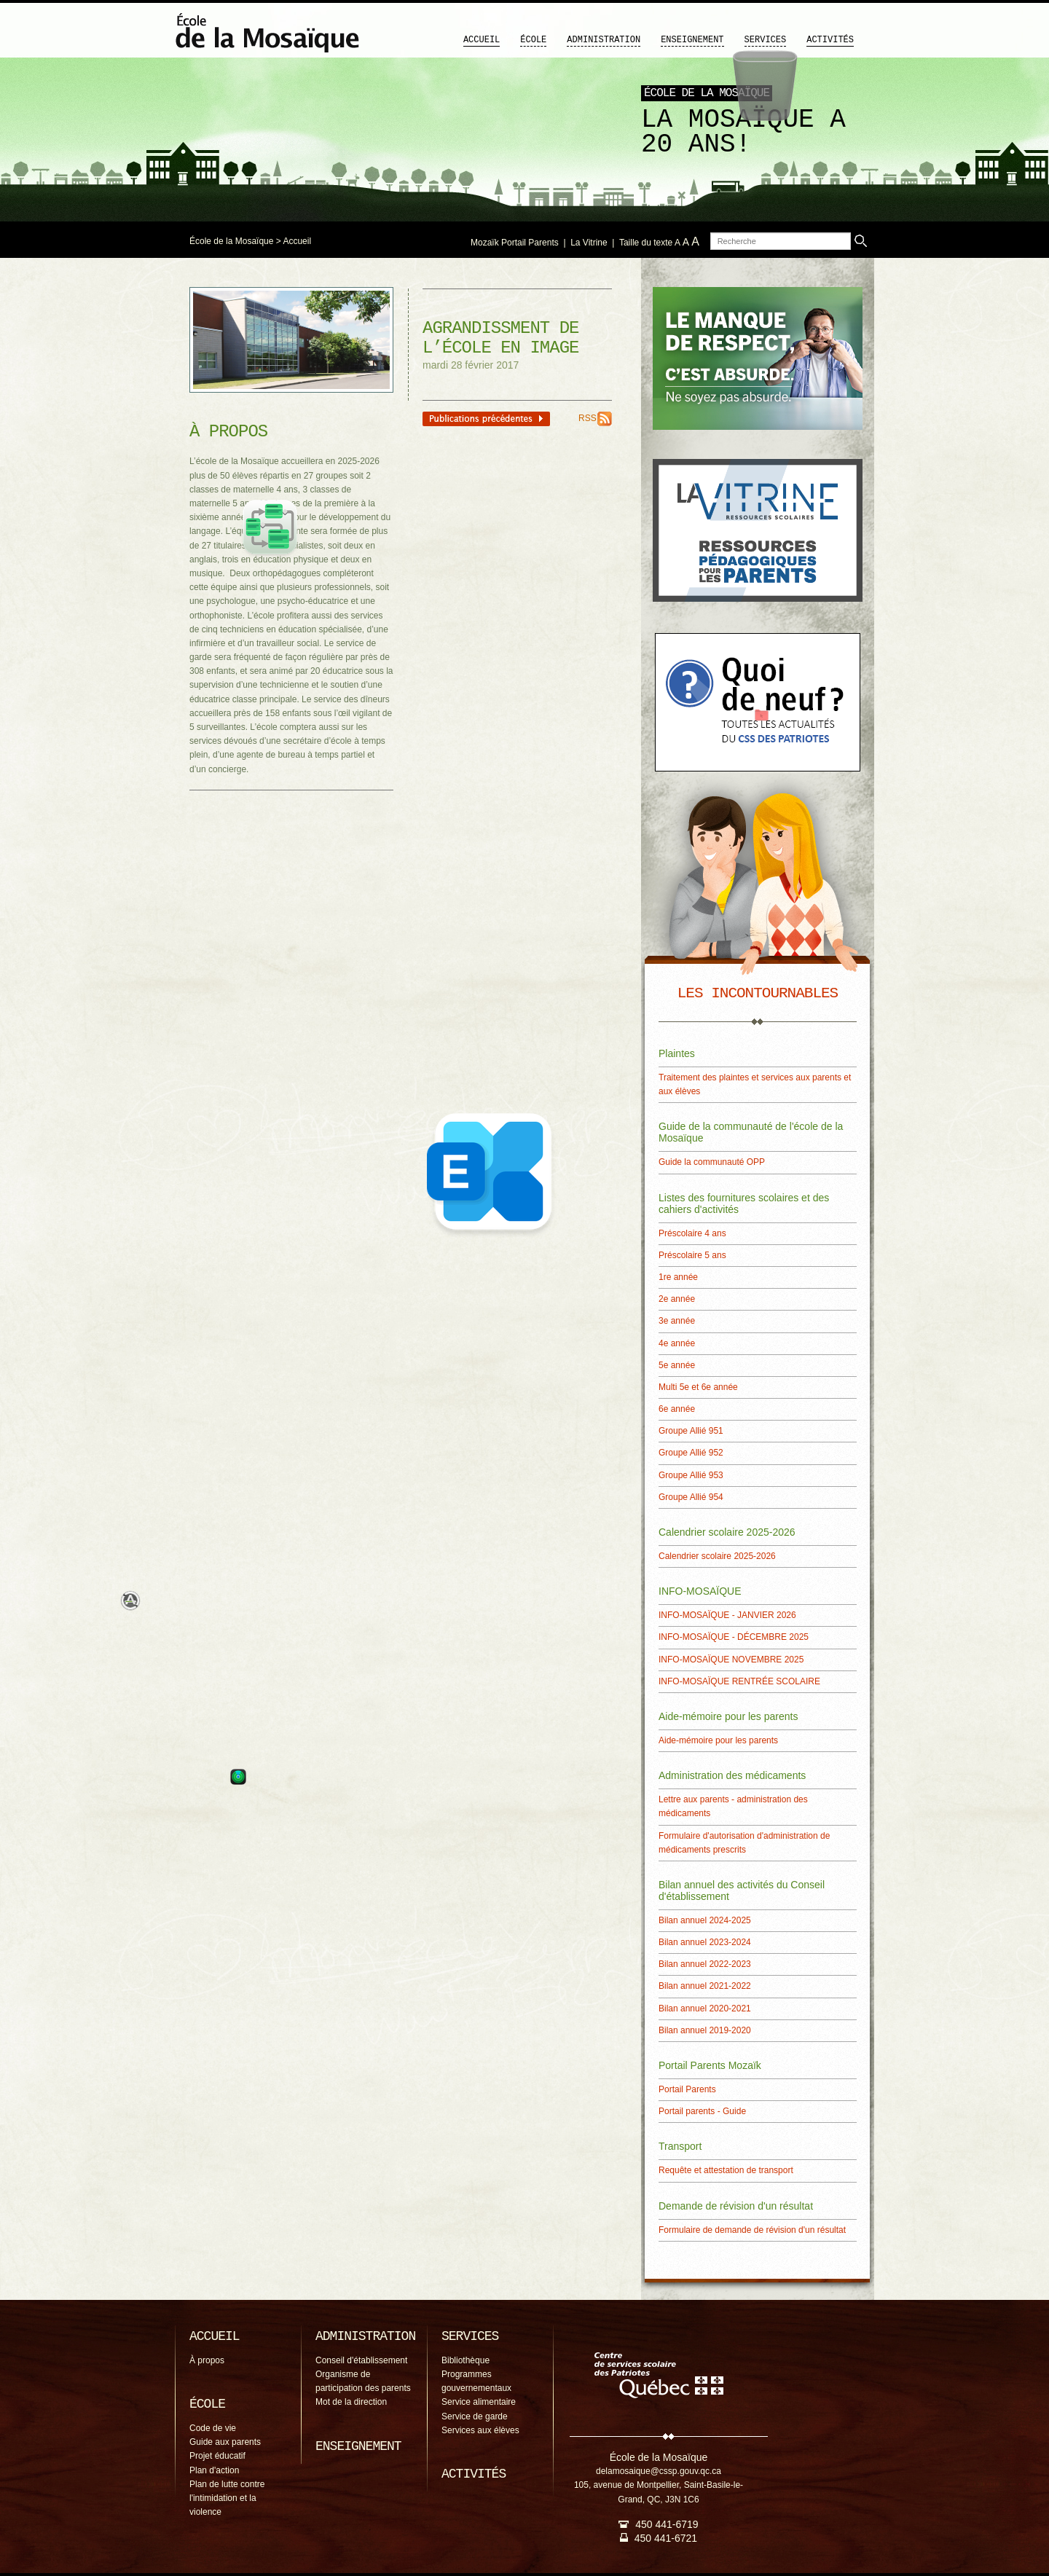  What do you see at coordinates (270, 527) in the screenshot?
I see `open gaphor modeling application` at bounding box center [270, 527].